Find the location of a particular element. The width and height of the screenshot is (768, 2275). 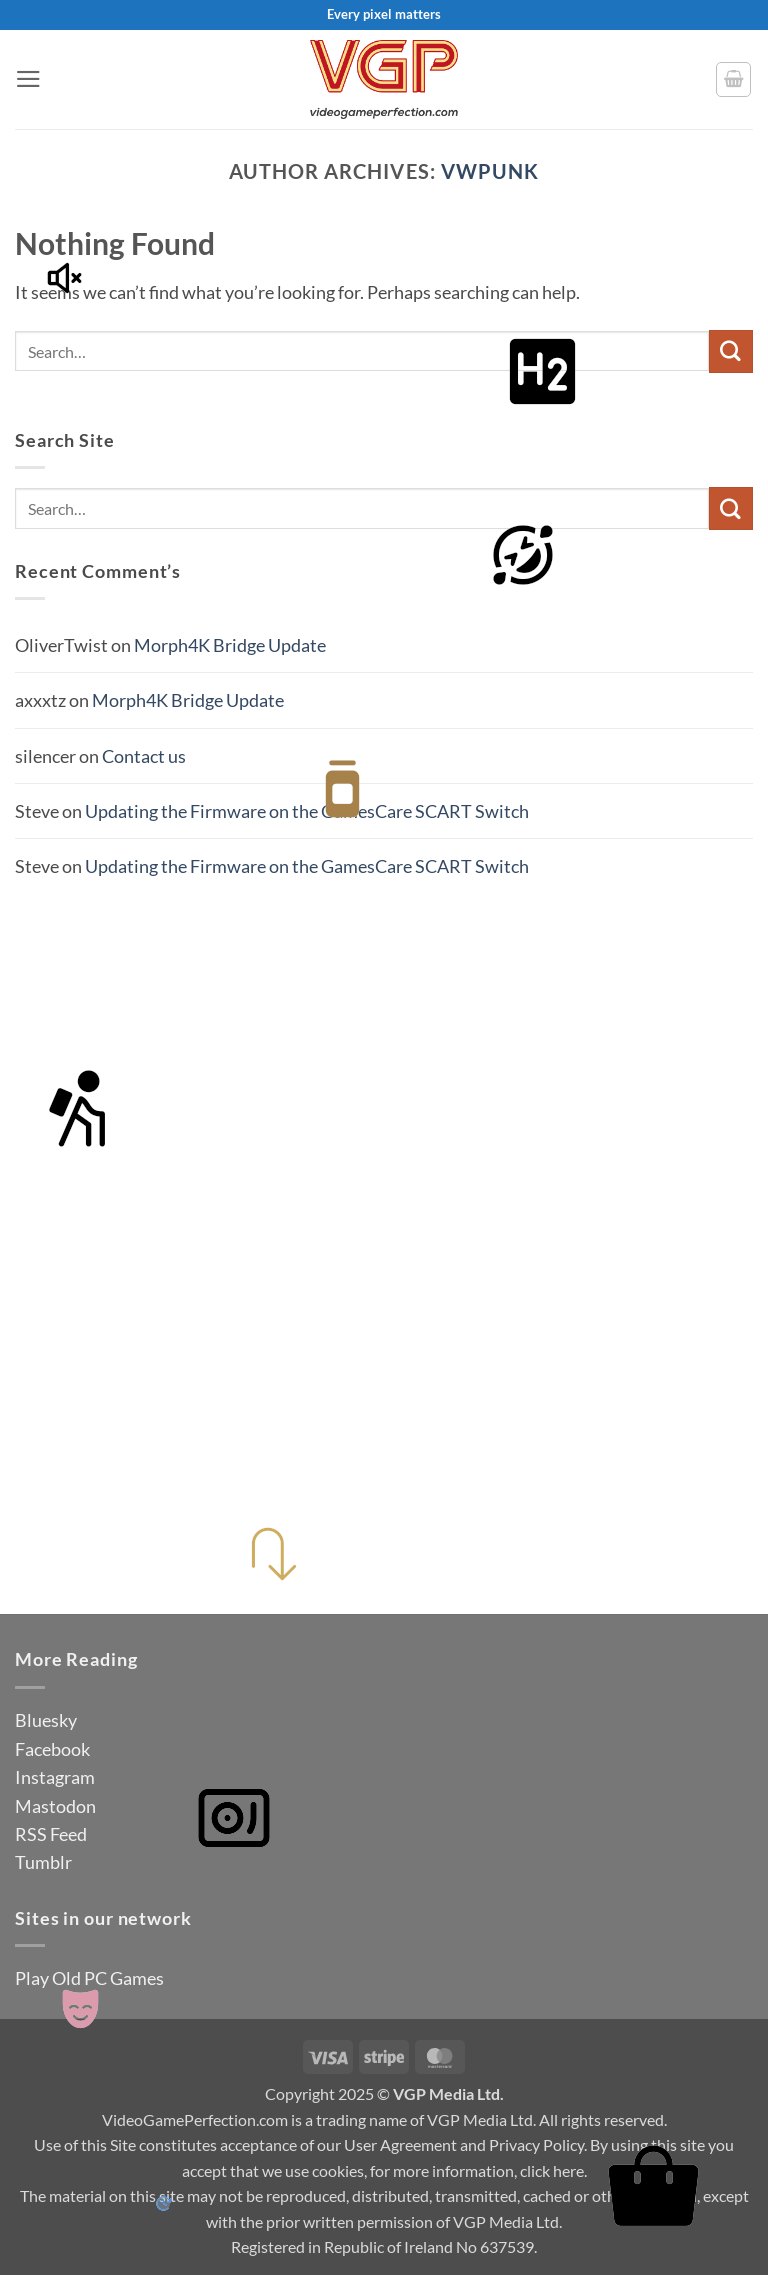

store or save items in a container is located at coordinates (342, 790).